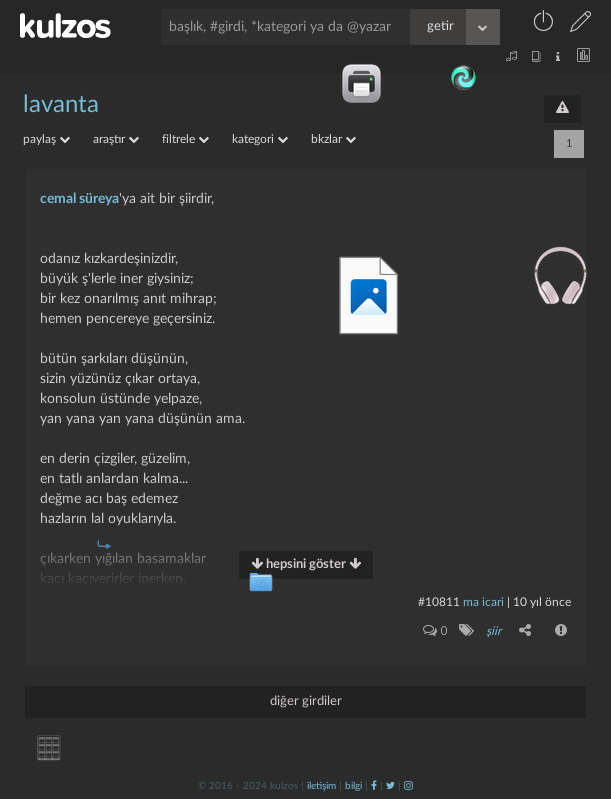 The height and width of the screenshot is (799, 611). I want to click on open your art and design files folder, so click(261, 582).